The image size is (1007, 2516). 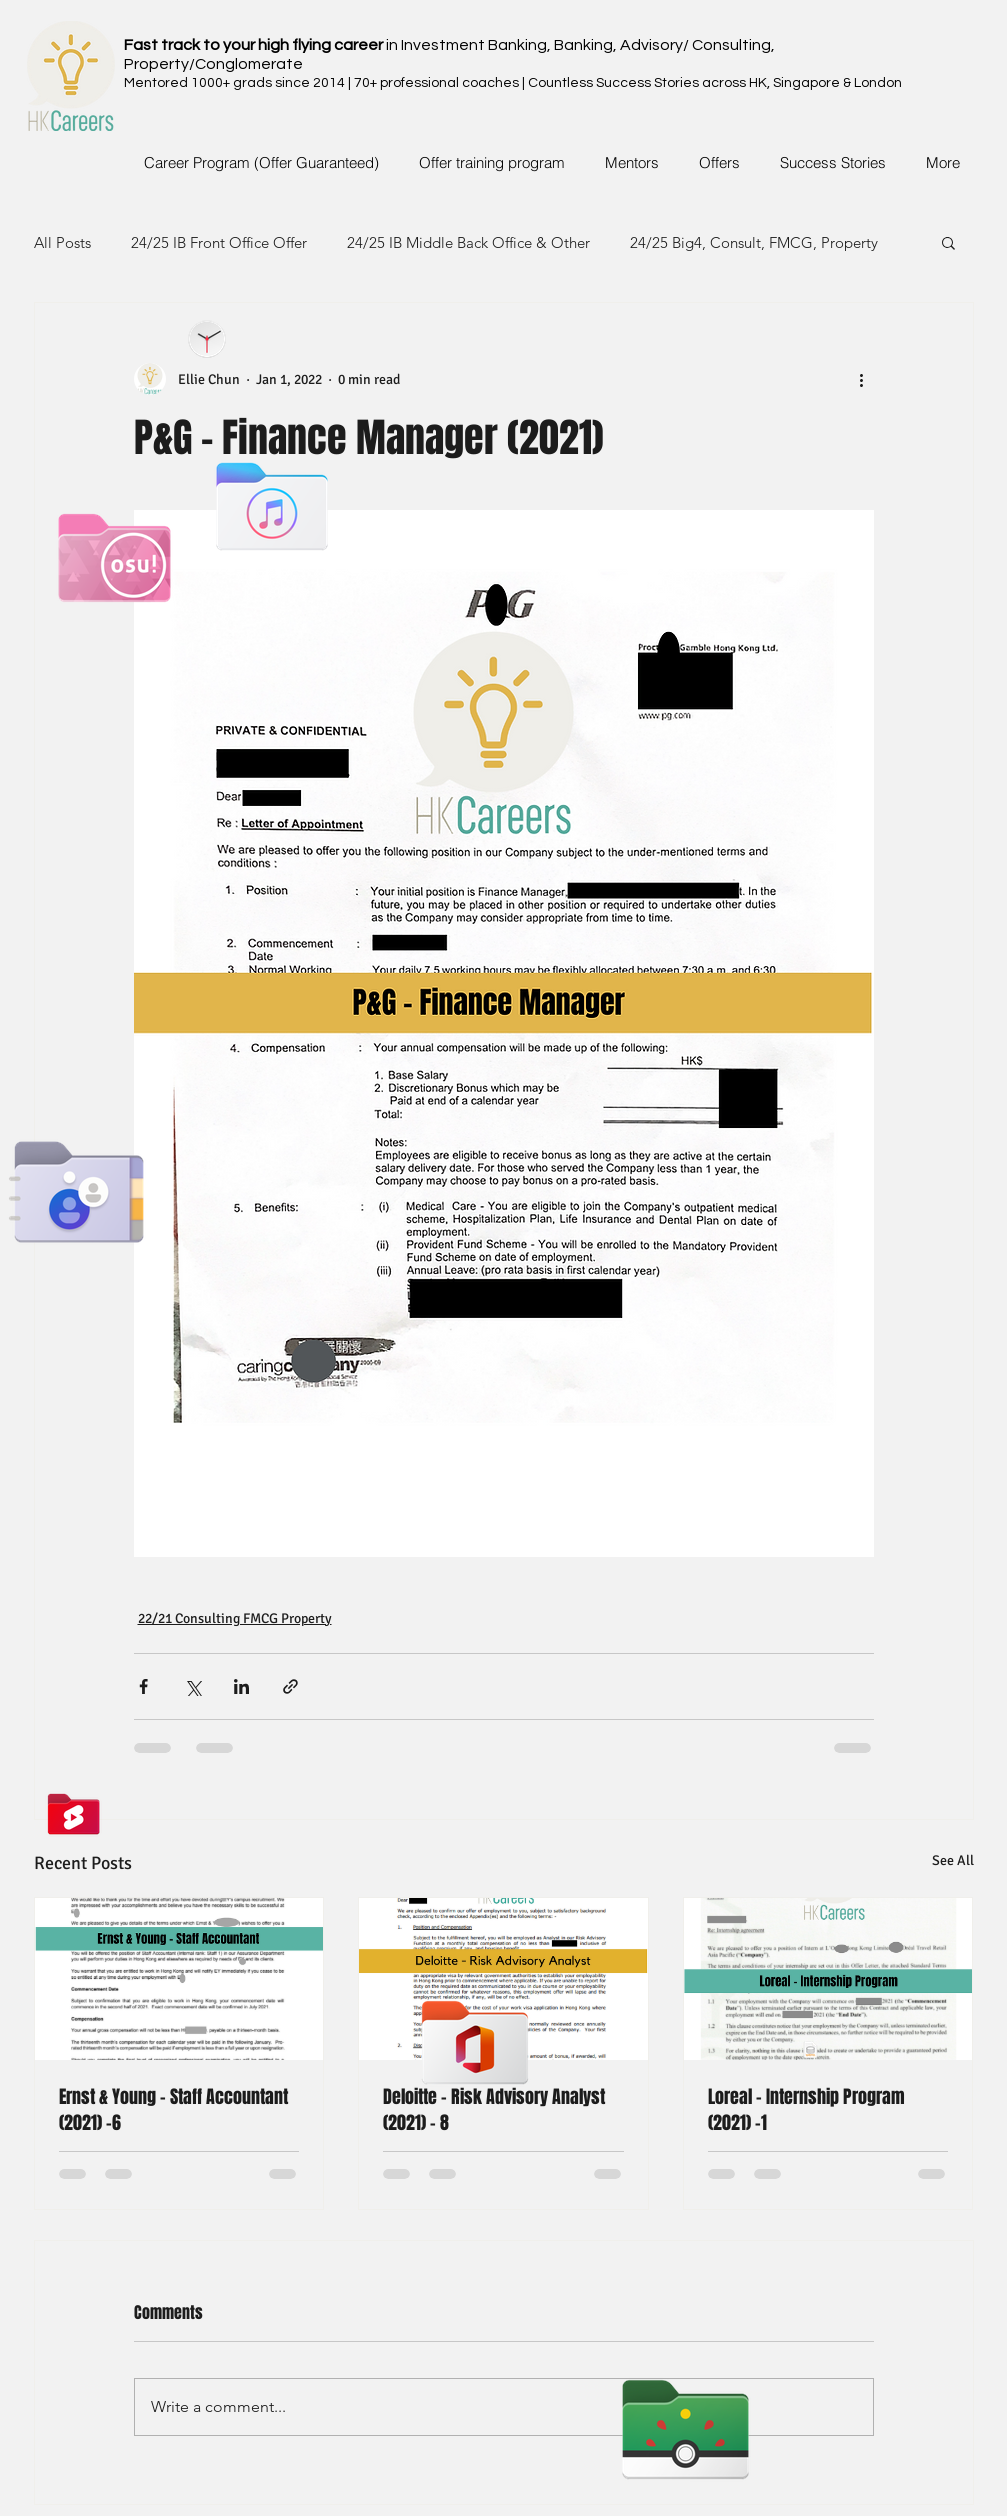 What do you see at coordinates (207, 339) in the screenshot?
I see `open recently accessed documents` at bounding box center [207, 339].